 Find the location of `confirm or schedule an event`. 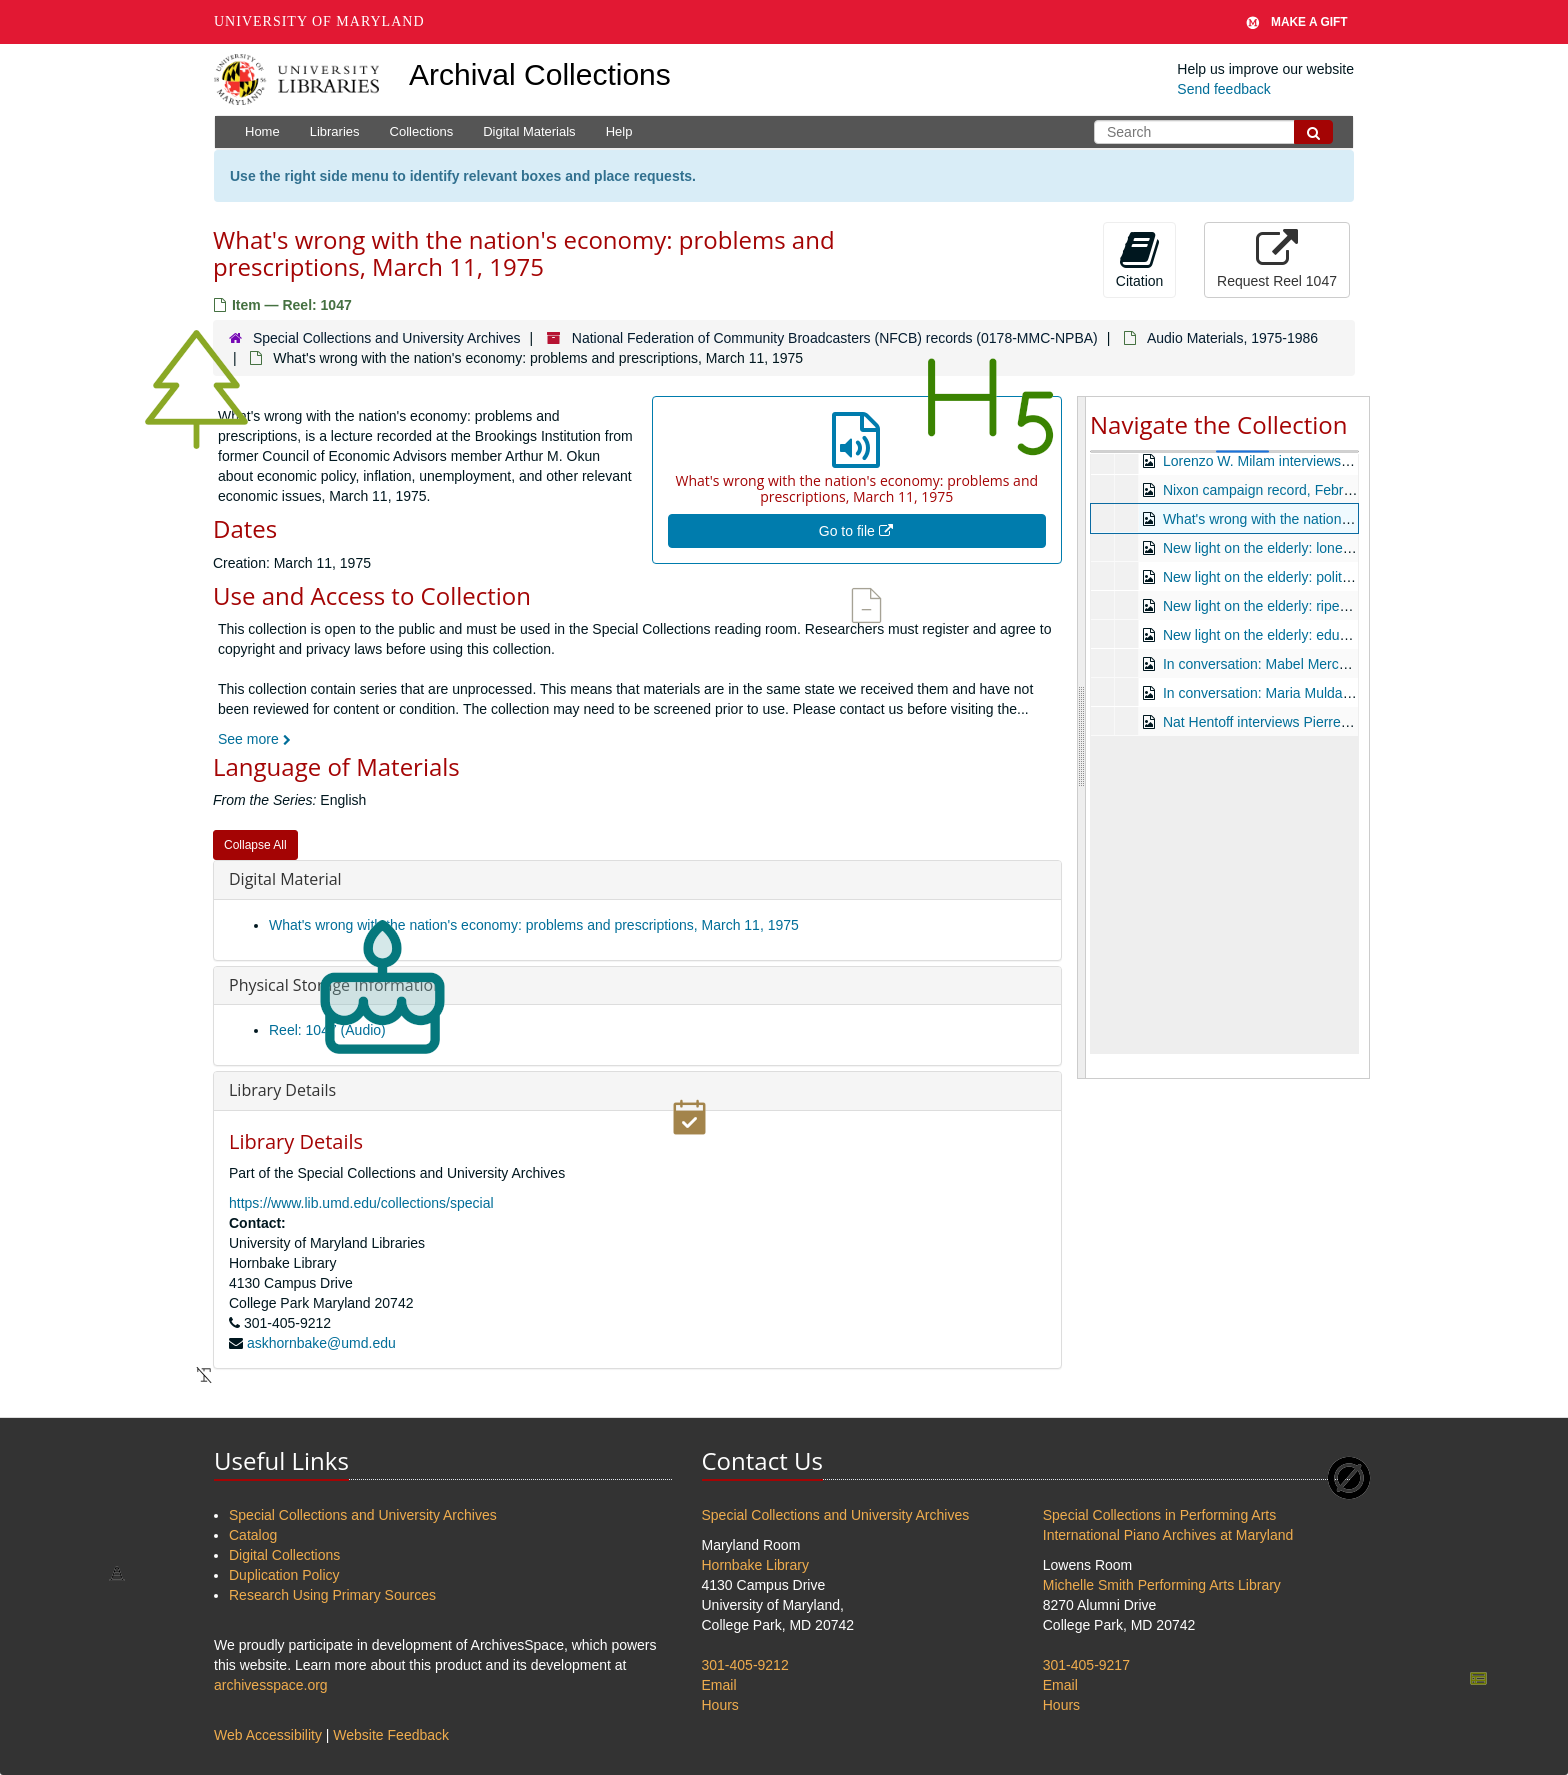

confirm or schedule an event is located at coordinates (689, 1118).